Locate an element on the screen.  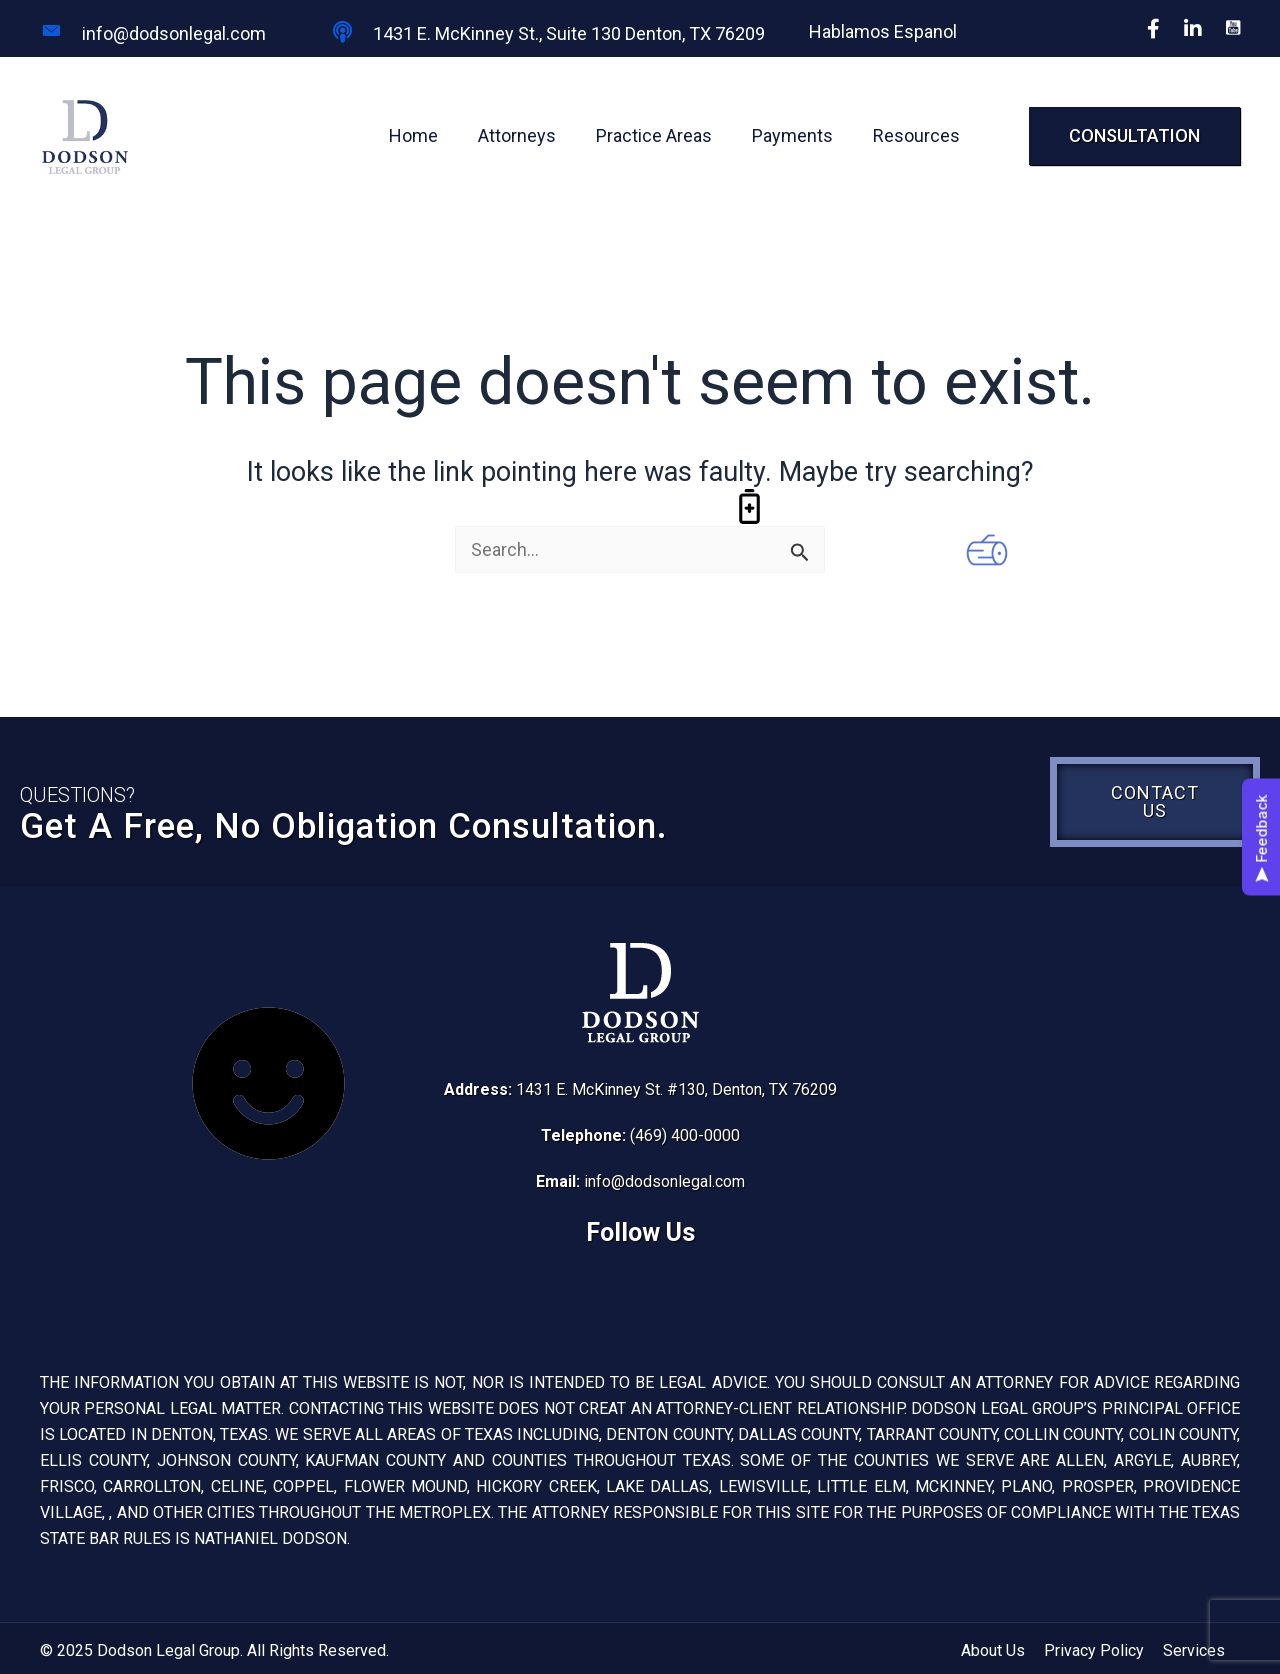
view activity log or history is located at coordinates (987, 552).